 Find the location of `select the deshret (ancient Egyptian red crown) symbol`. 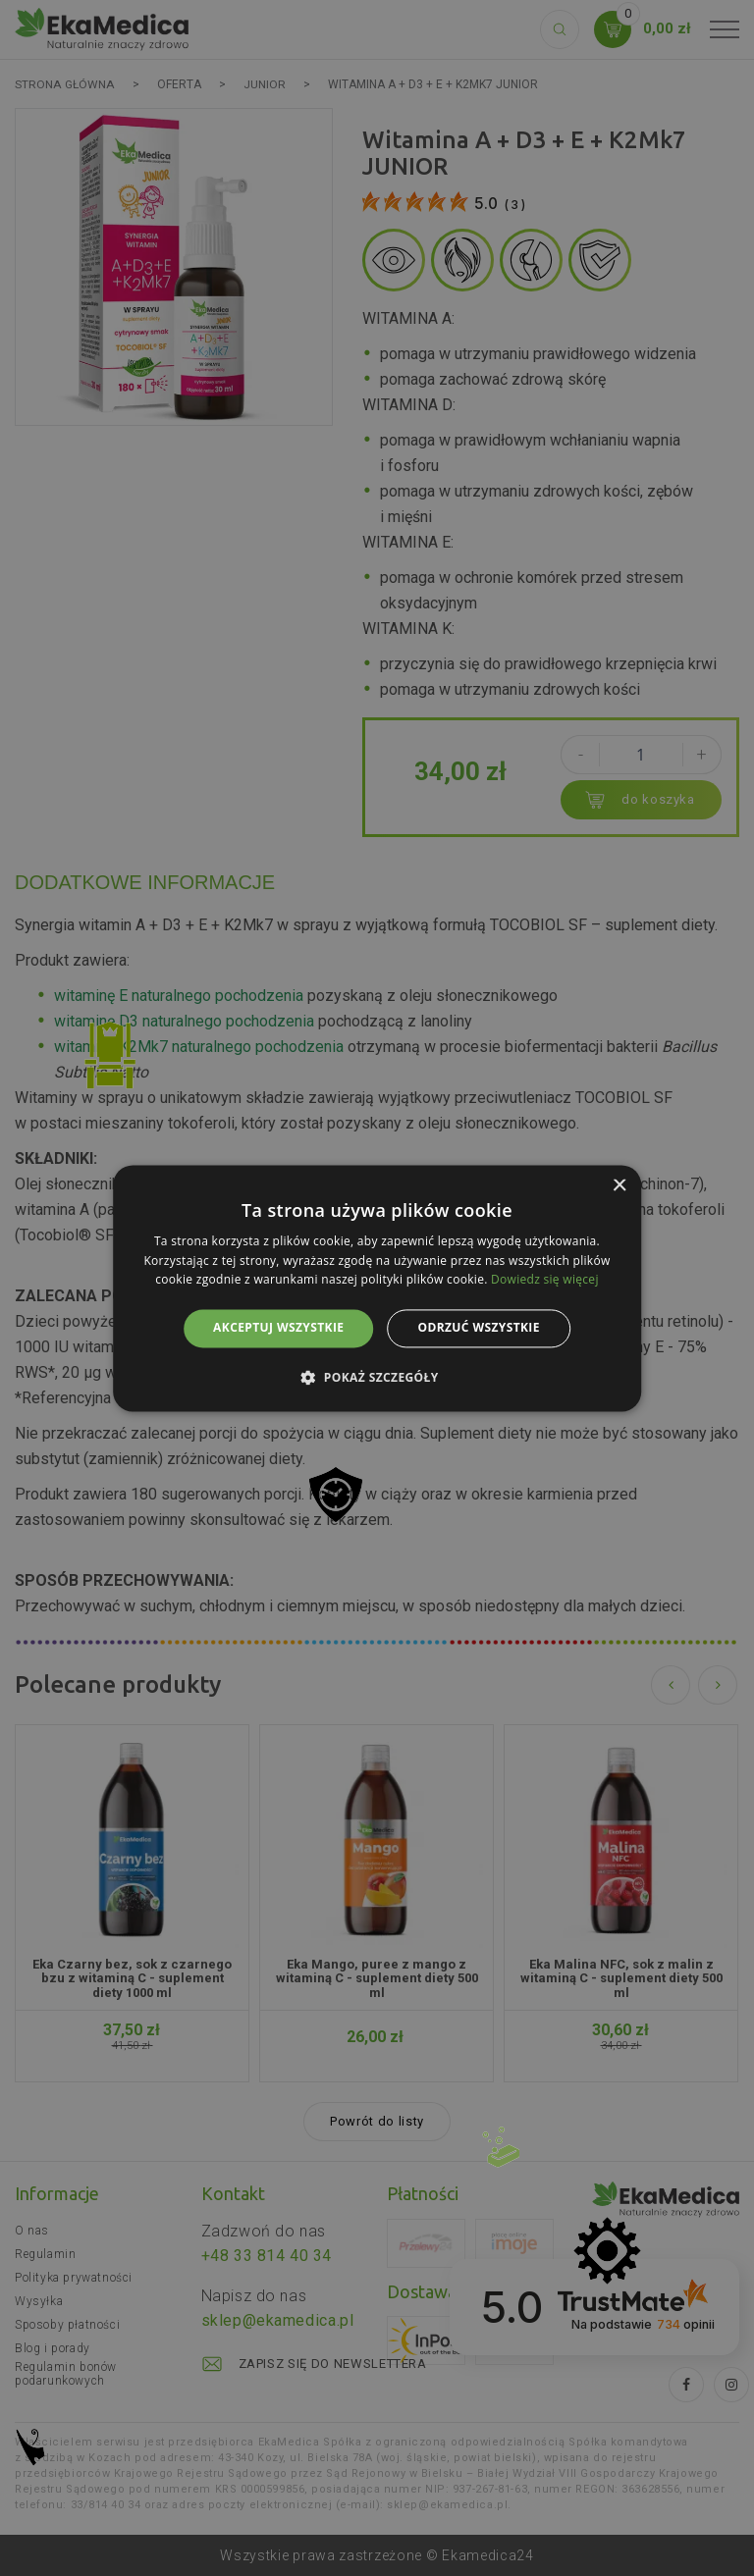

select the deshret (ancient Egyptian red crown) symbol is located at coordinates (30, 2447).